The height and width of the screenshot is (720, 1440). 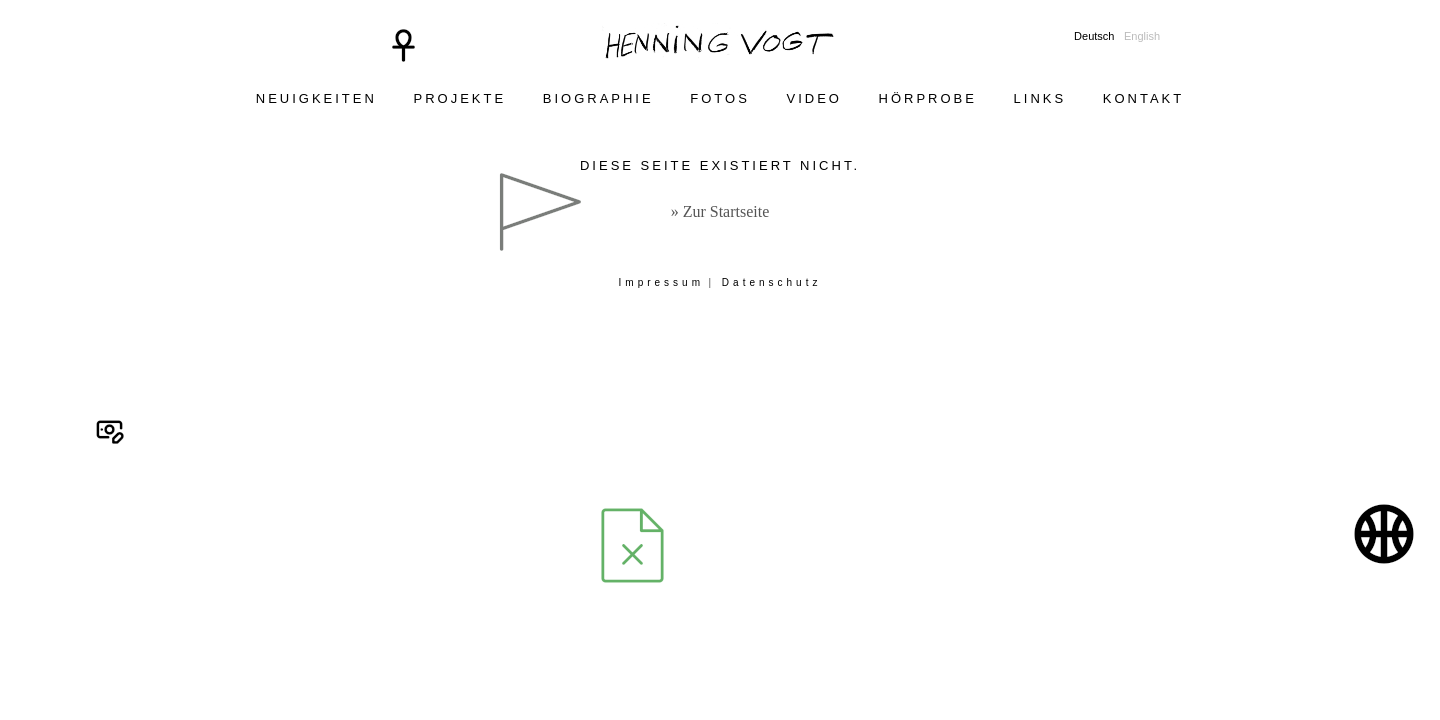 What do you see at coordinates (532, 212) in the screenshot?
I see `flag or bookmark an item` at bounding box center [532, 212].